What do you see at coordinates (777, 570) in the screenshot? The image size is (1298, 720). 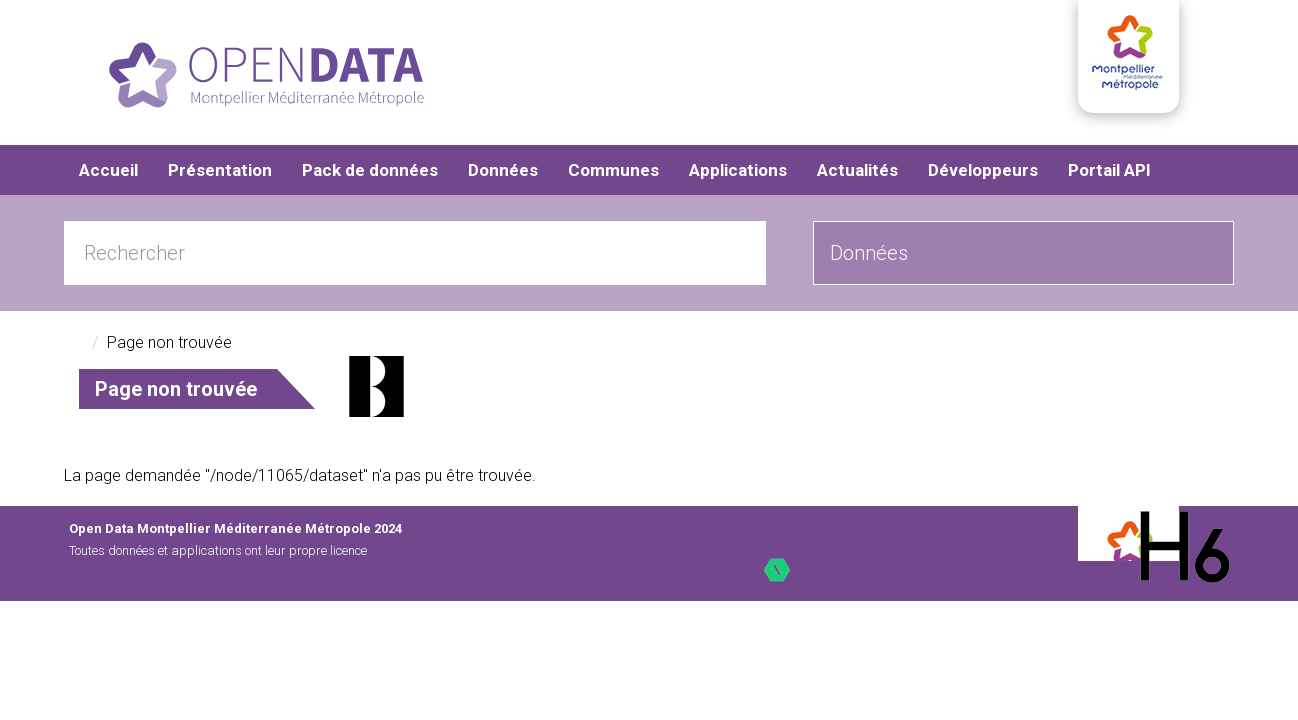 I see `open system settings` at bounding box center [777, 570].